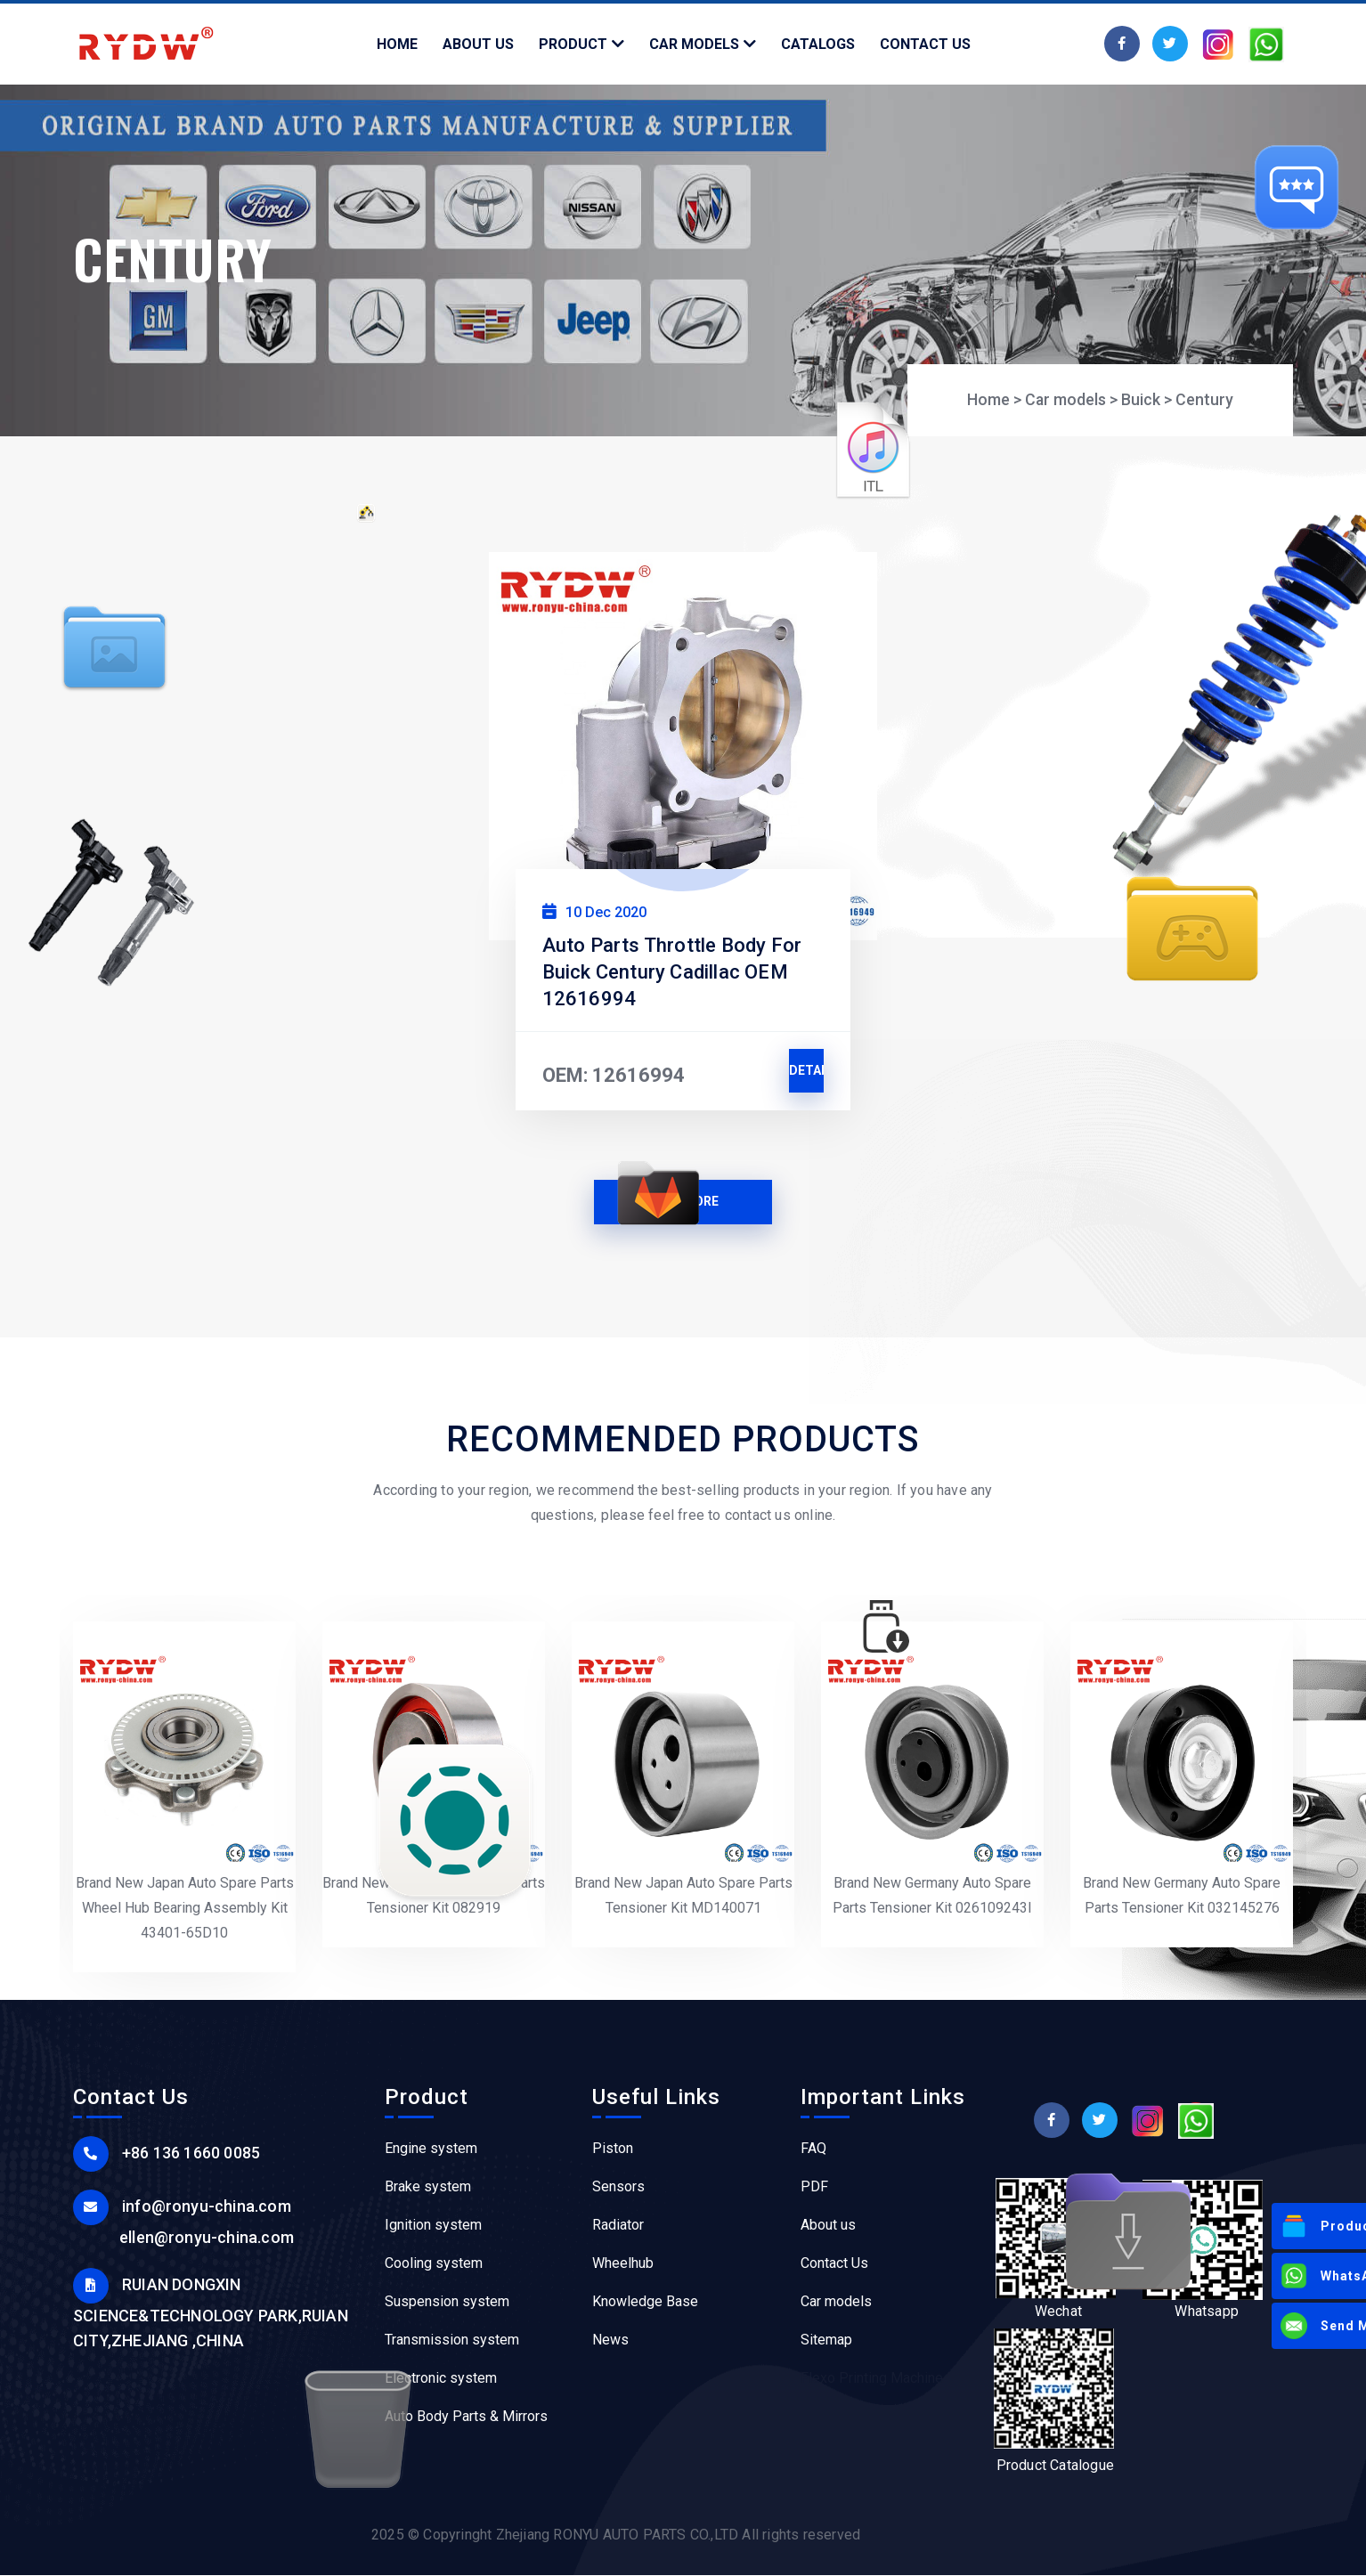  I want to click on open your downloads folder, so click(1128, 2231).